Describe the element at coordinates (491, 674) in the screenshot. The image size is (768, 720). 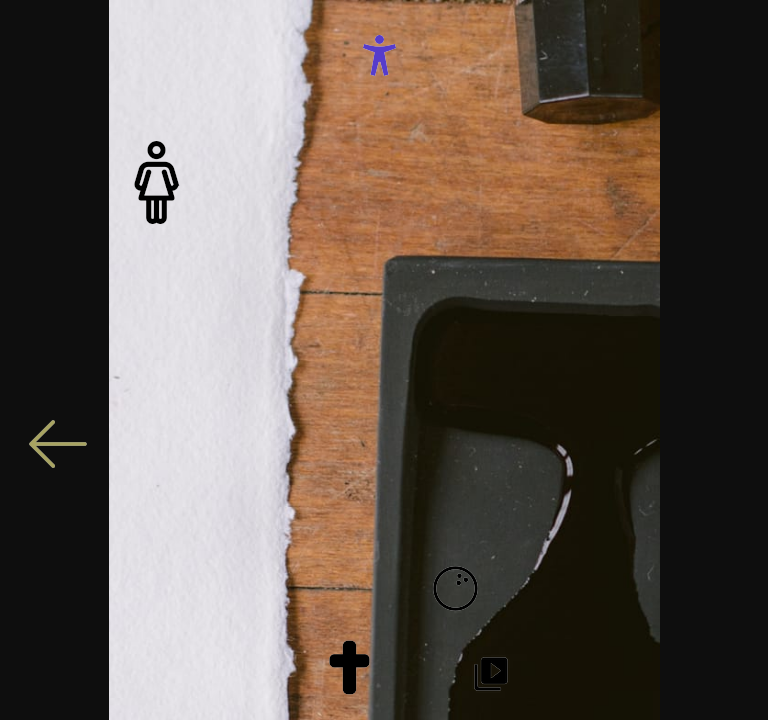
I see `access your video library` at that location.